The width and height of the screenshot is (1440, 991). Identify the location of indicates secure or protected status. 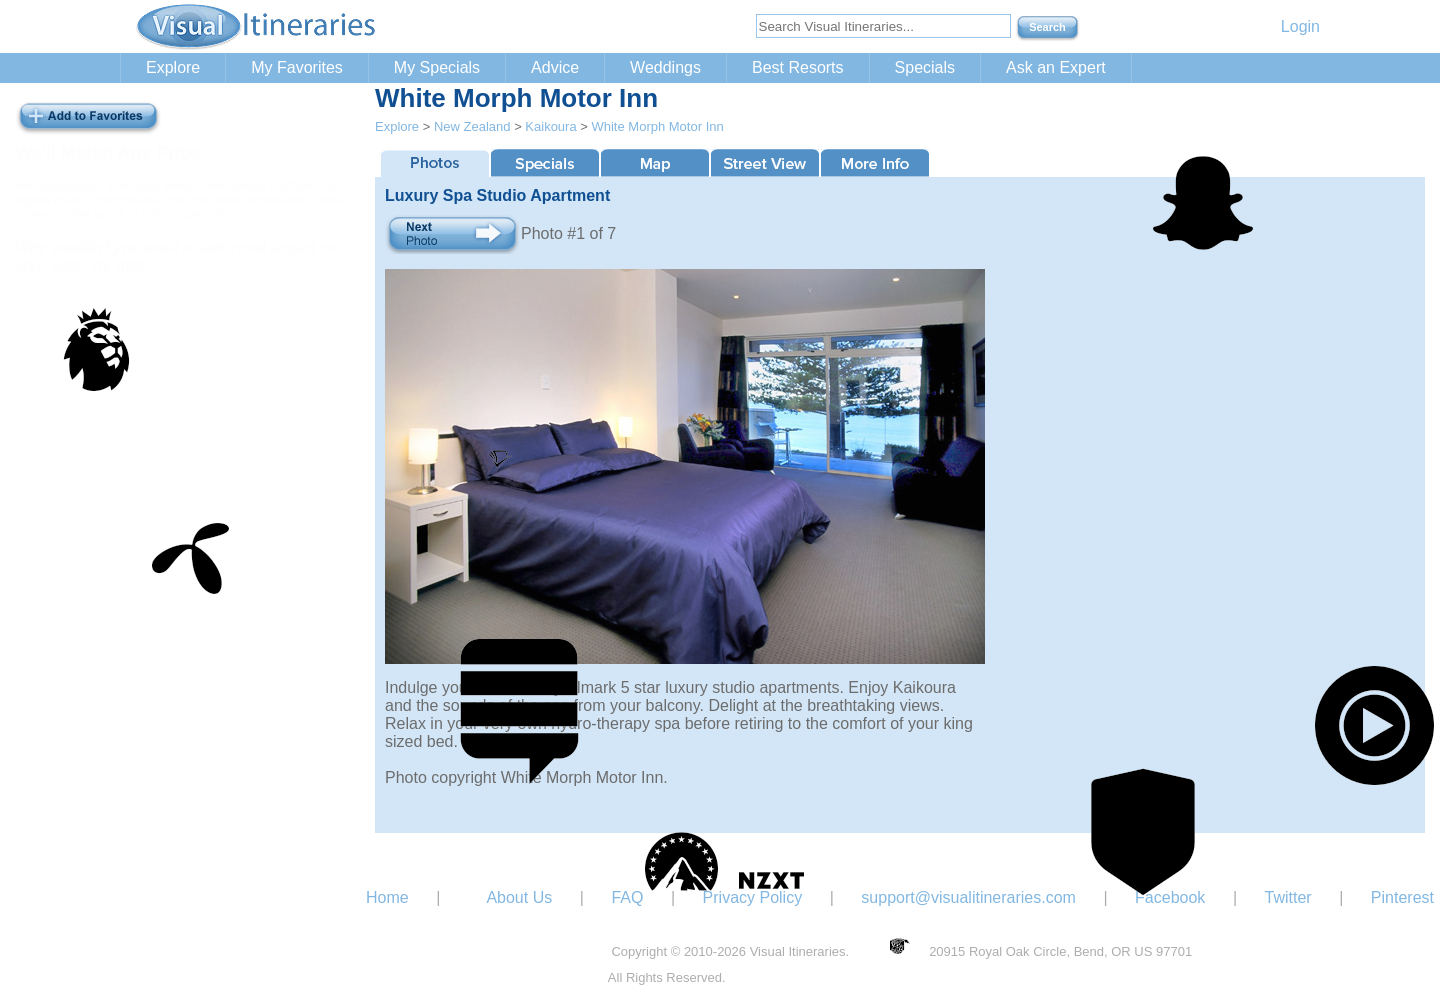
(1143, 832).